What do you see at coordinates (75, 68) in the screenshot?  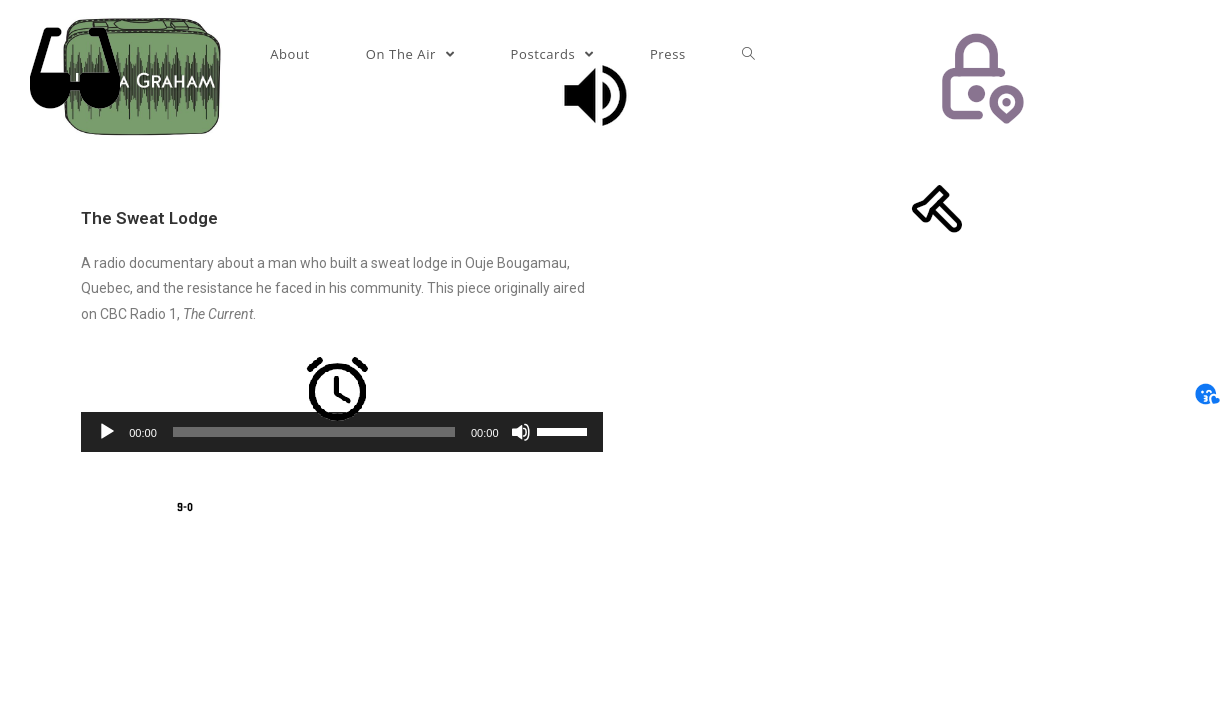 I see `toggle sun protection or outdoor mode` at bounding box center [75, 68].